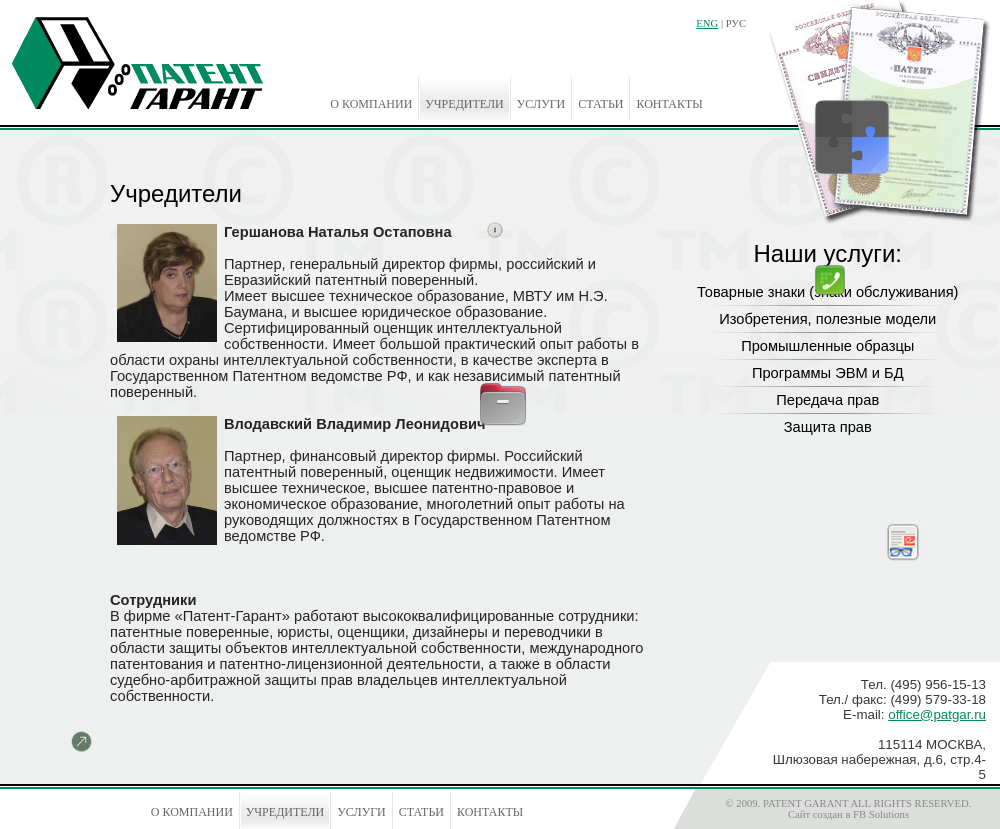  What do you see at coordinates (903, 542) in the screenshot?
I see `open evince document viewer` at bounding box center [903, 542].